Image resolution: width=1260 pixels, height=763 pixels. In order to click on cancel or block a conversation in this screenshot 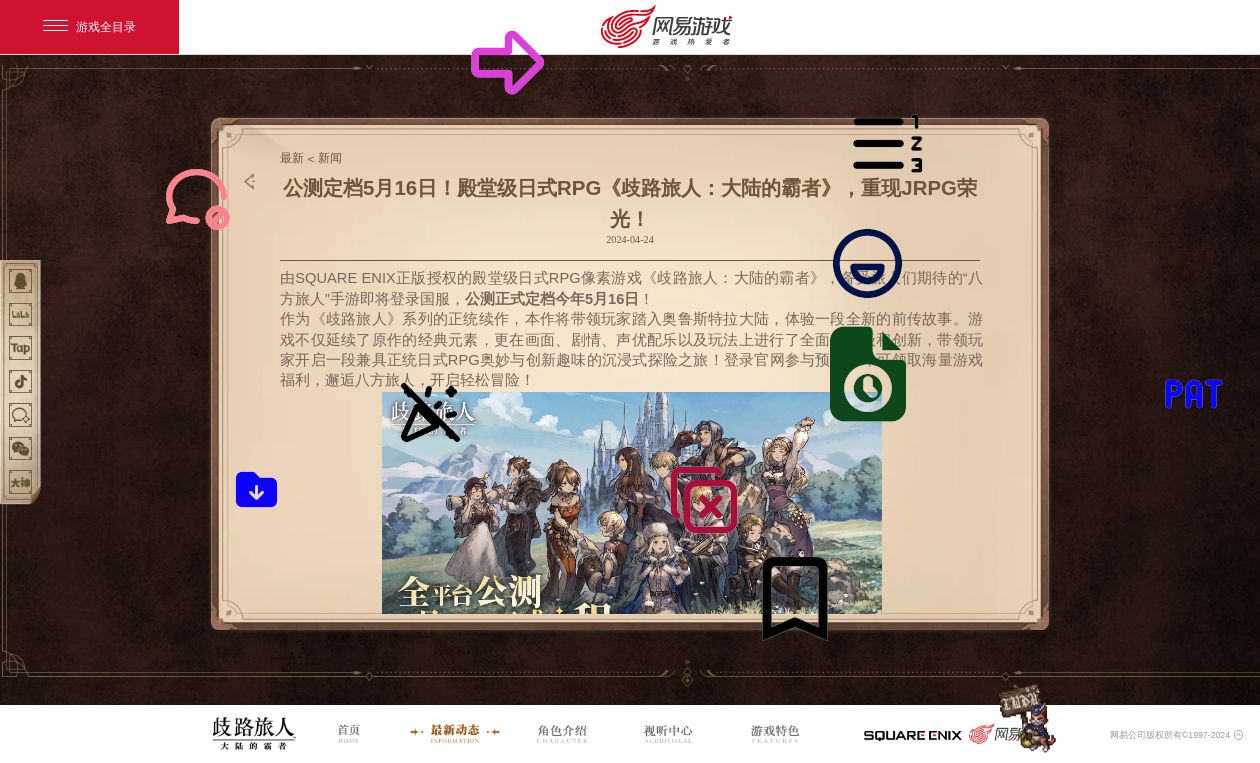, I will do `click(196, 196)`.